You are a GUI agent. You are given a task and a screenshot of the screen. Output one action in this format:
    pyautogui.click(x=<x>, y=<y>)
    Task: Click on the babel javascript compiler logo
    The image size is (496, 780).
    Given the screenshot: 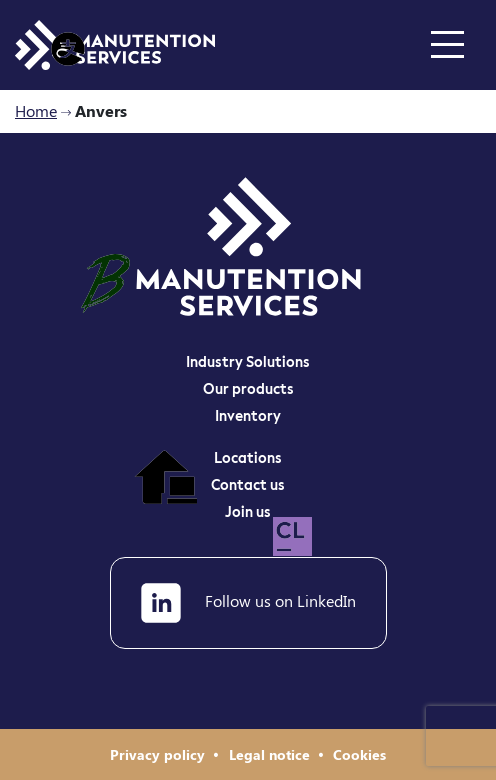 What is the action you would take?
    pyautogui.click(x=105, y=283)
    